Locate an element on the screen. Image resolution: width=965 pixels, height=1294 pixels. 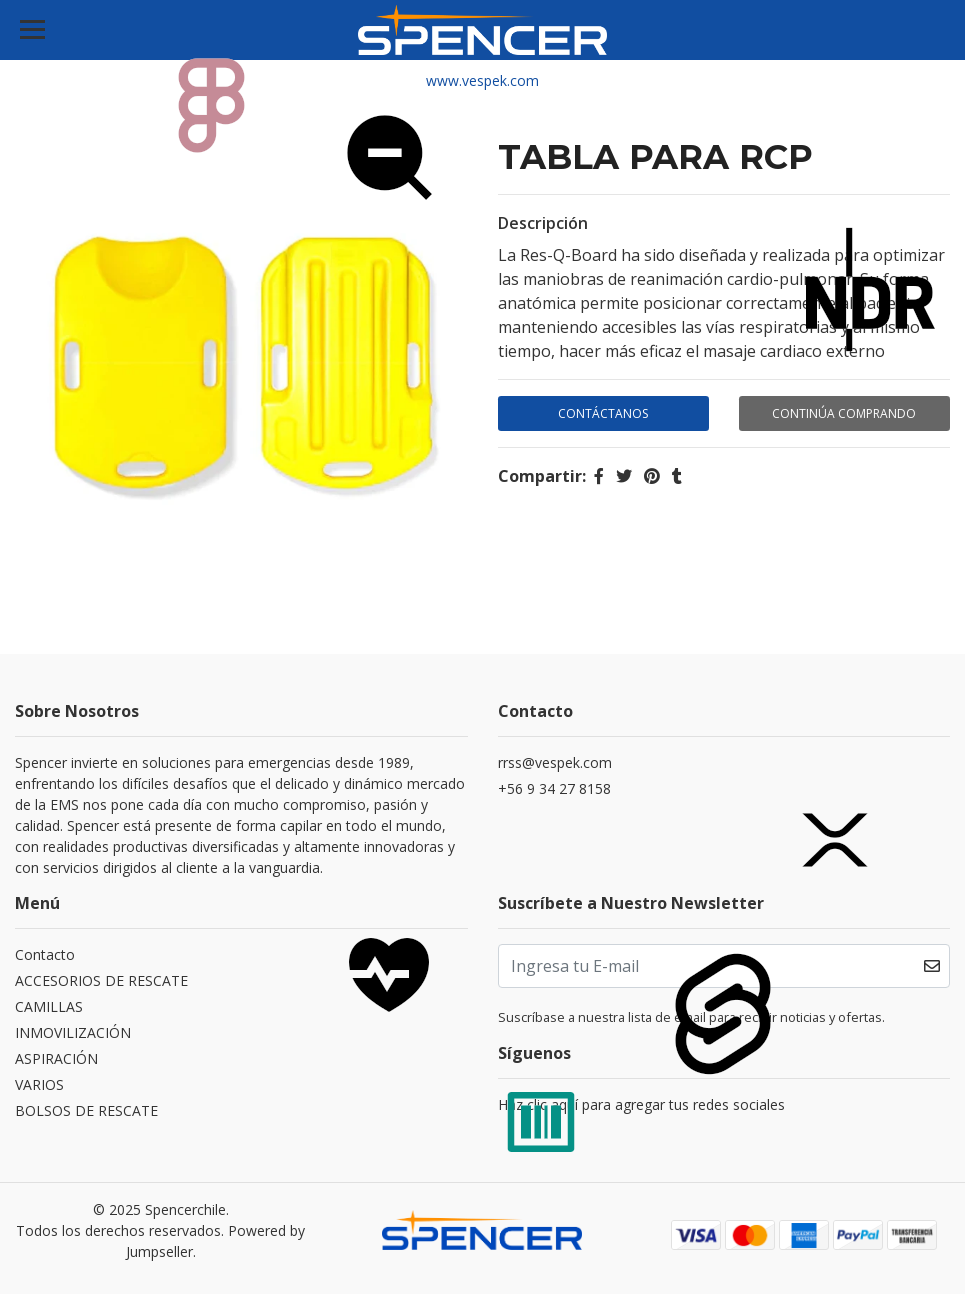
view health or heart rate data is located at coordinates (389, 974).